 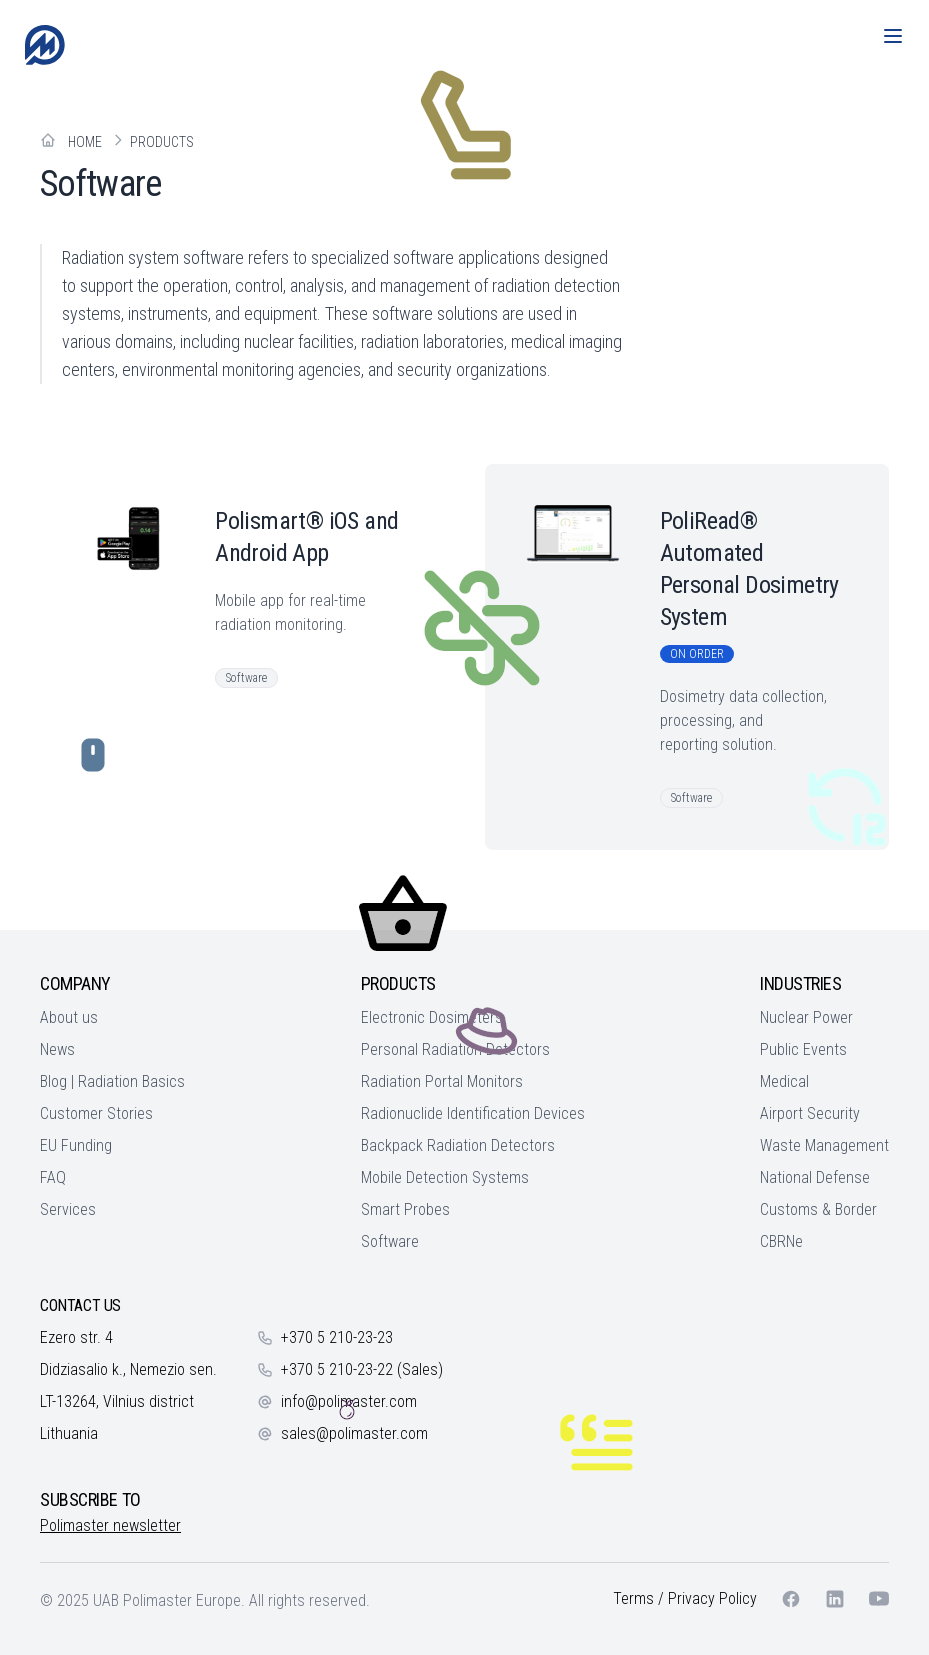 What do you see at coordinates (347, 1410) in the screenshot?
I see `indicates citrus or orange flavor option` at bounding box center [347, 1410].